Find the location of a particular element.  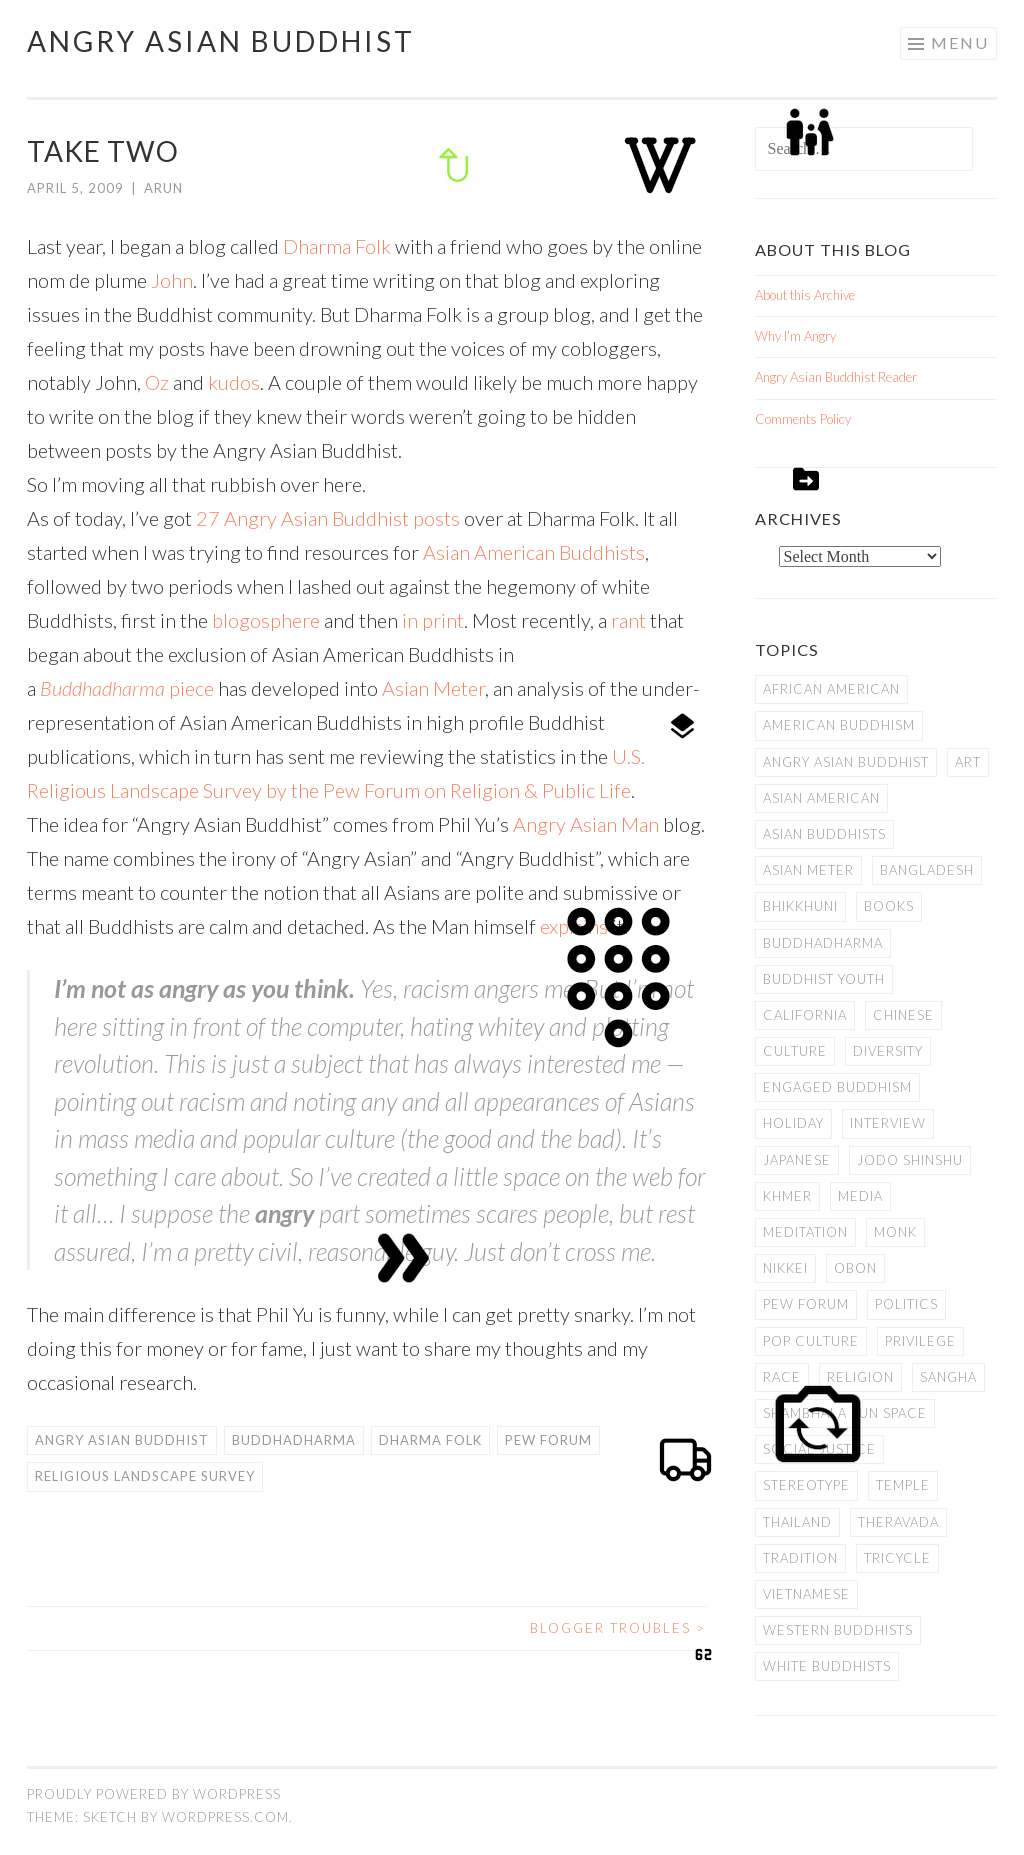

open the phone dialer is located at coordinates (618, 977).